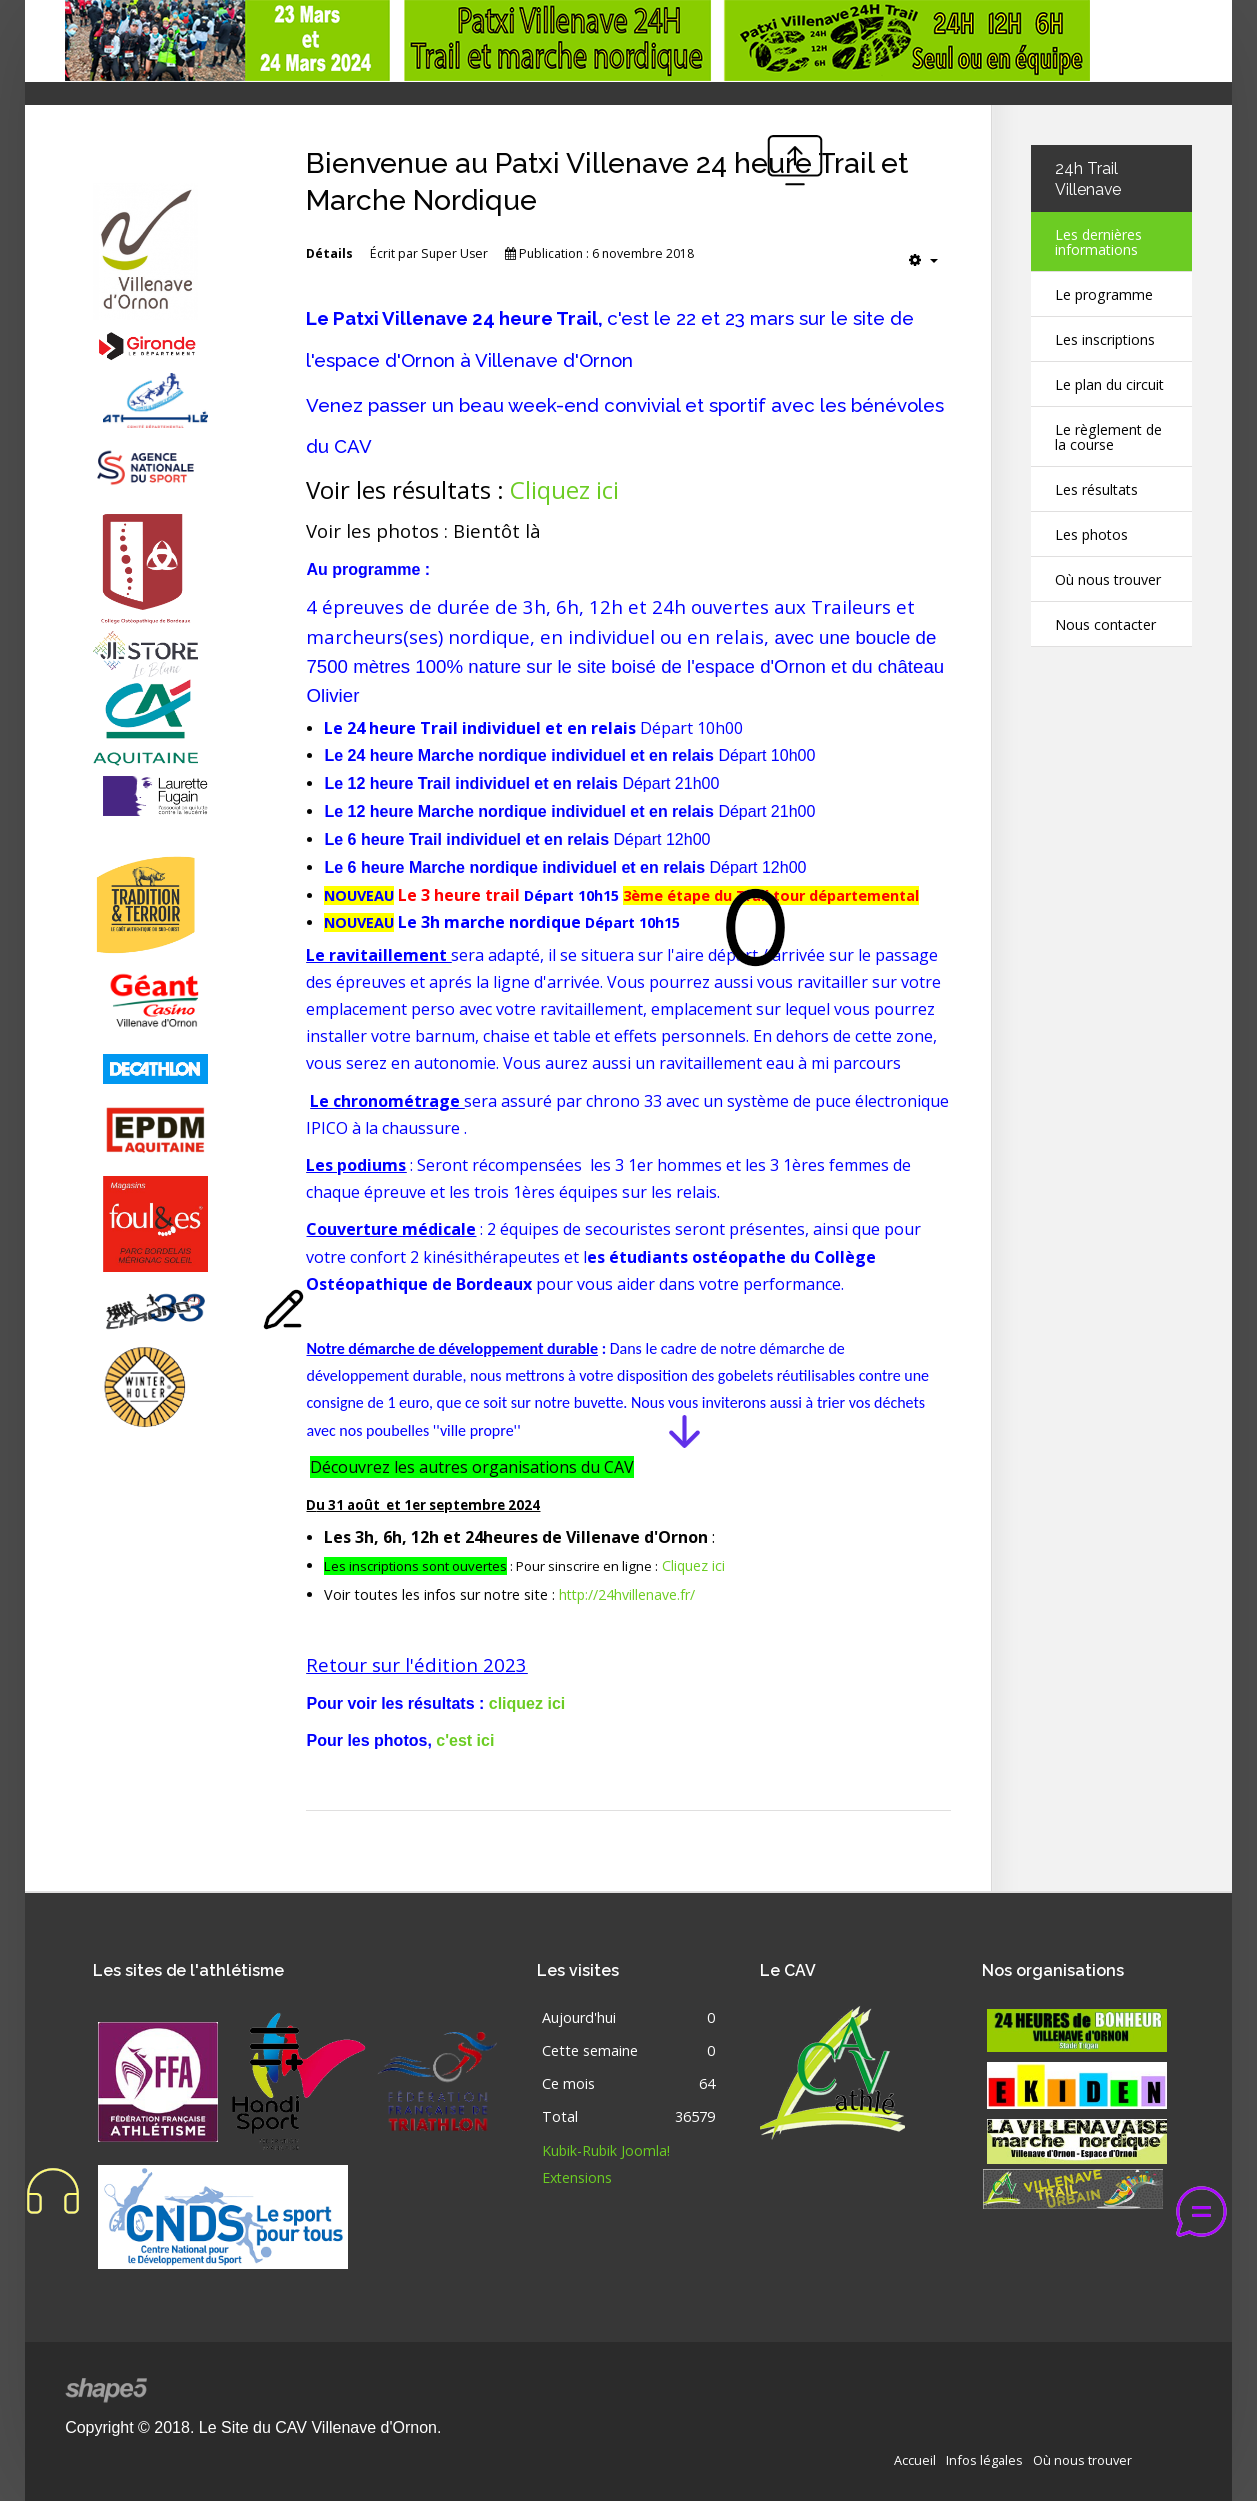 Image resolution: width=1257 pixels, height=2501 pixels. I want to click on indicates zero items or empty count, so click(755, 927).